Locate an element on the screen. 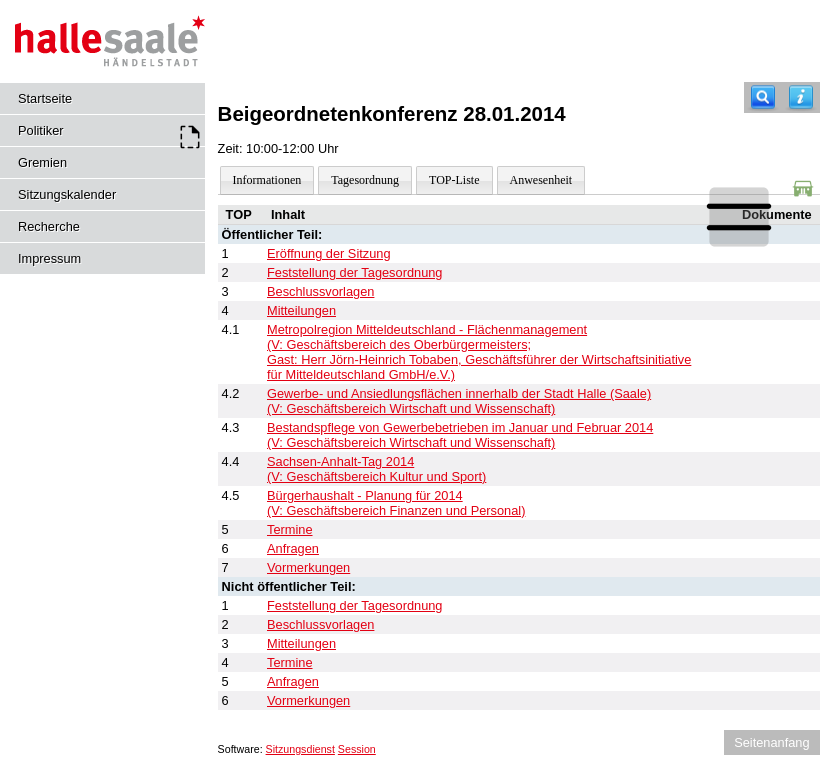  a draft or unsaved file is located at coordinates (190, 137).